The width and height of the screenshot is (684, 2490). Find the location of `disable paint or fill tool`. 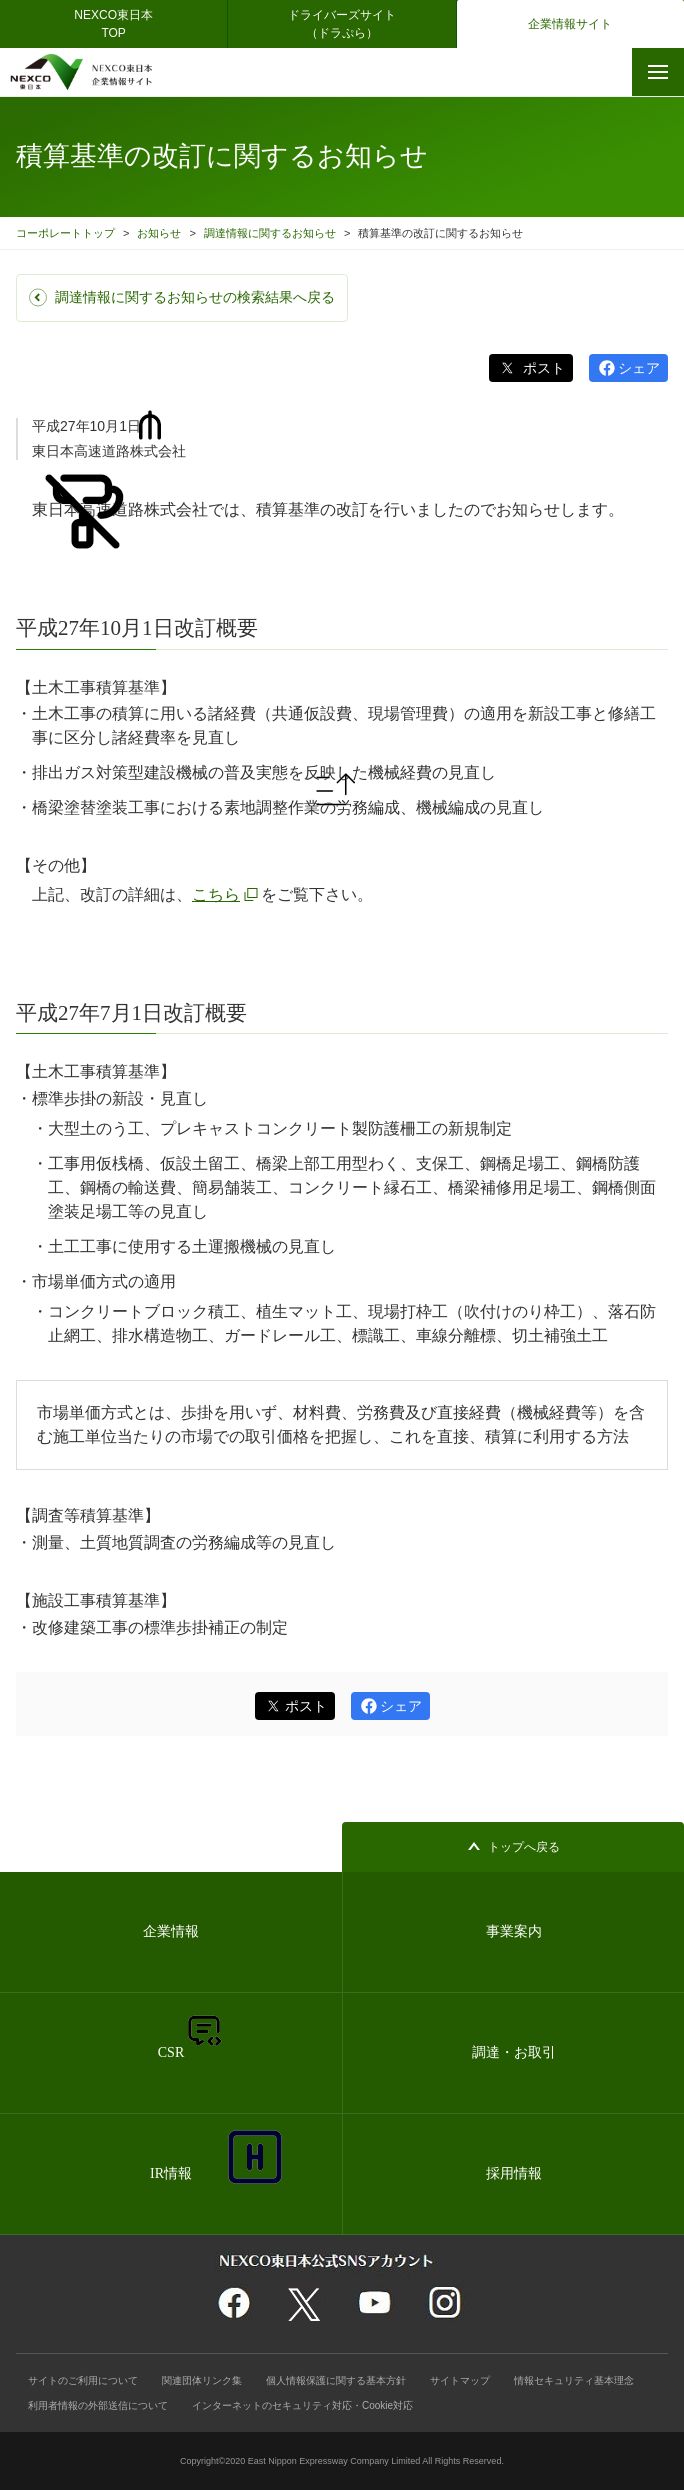

disable paint or fill tool is located at coordinates (82, 511).